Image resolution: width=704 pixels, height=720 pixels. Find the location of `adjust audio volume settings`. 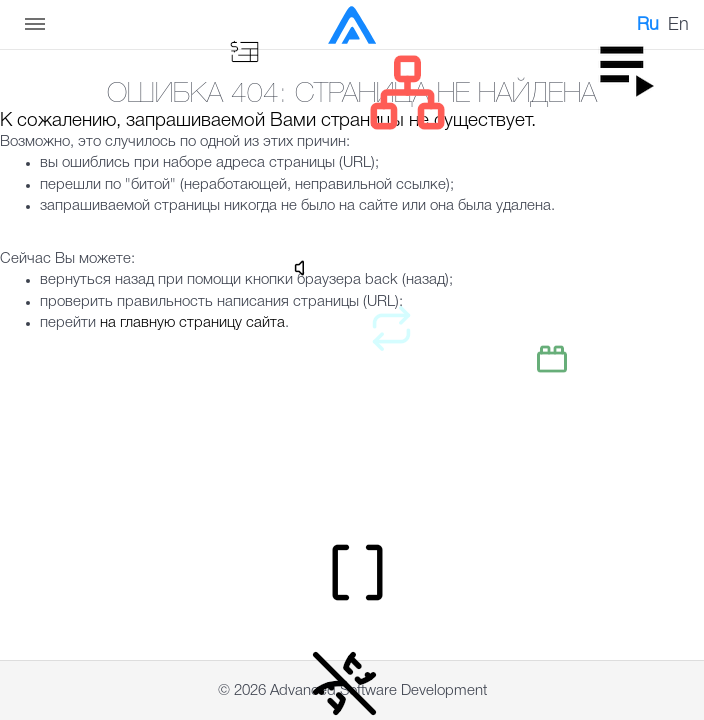

adjust audio volume settings is located at coordinates (304, 268).